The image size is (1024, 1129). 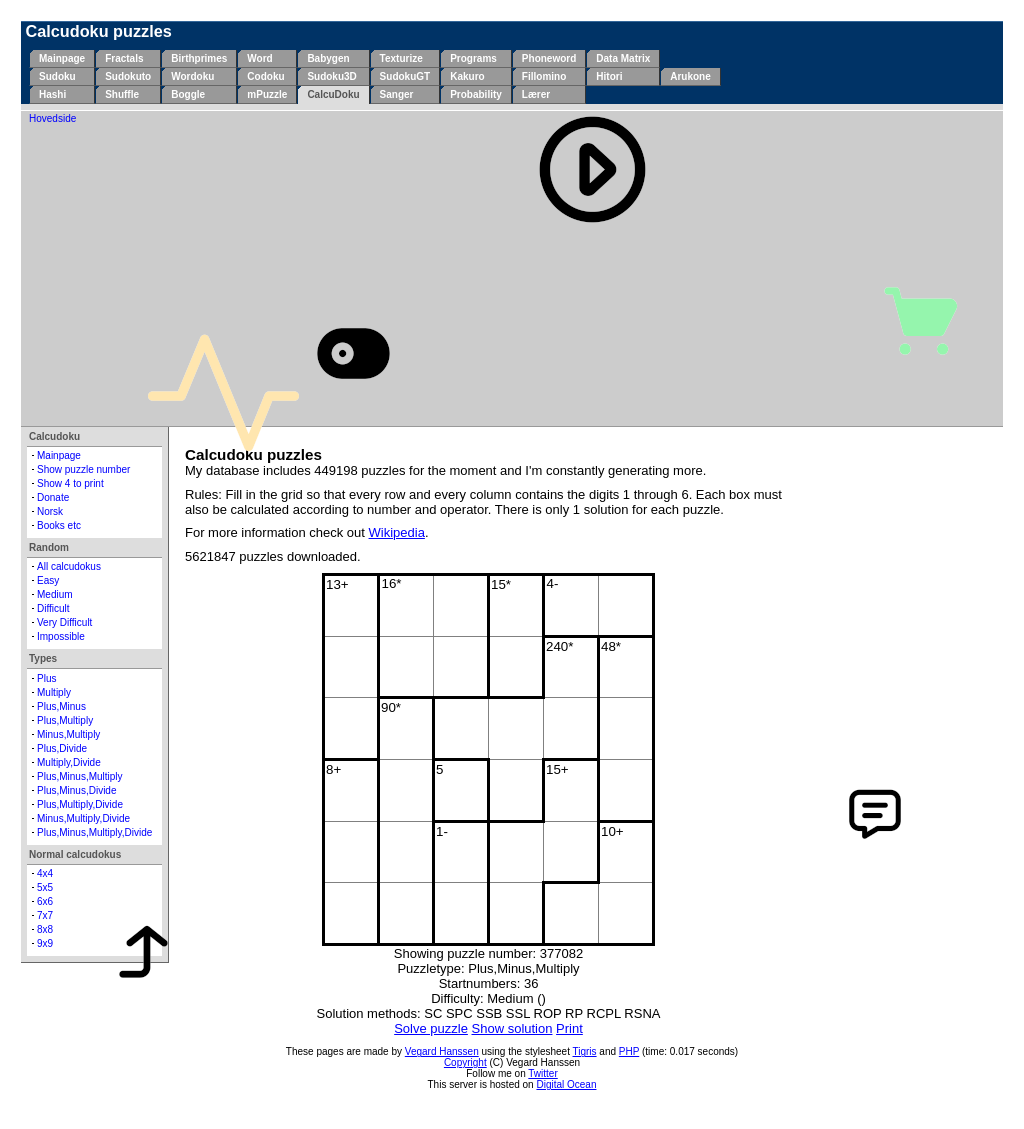 I want to click on open messaging or chat, so click(x=875, y=813).